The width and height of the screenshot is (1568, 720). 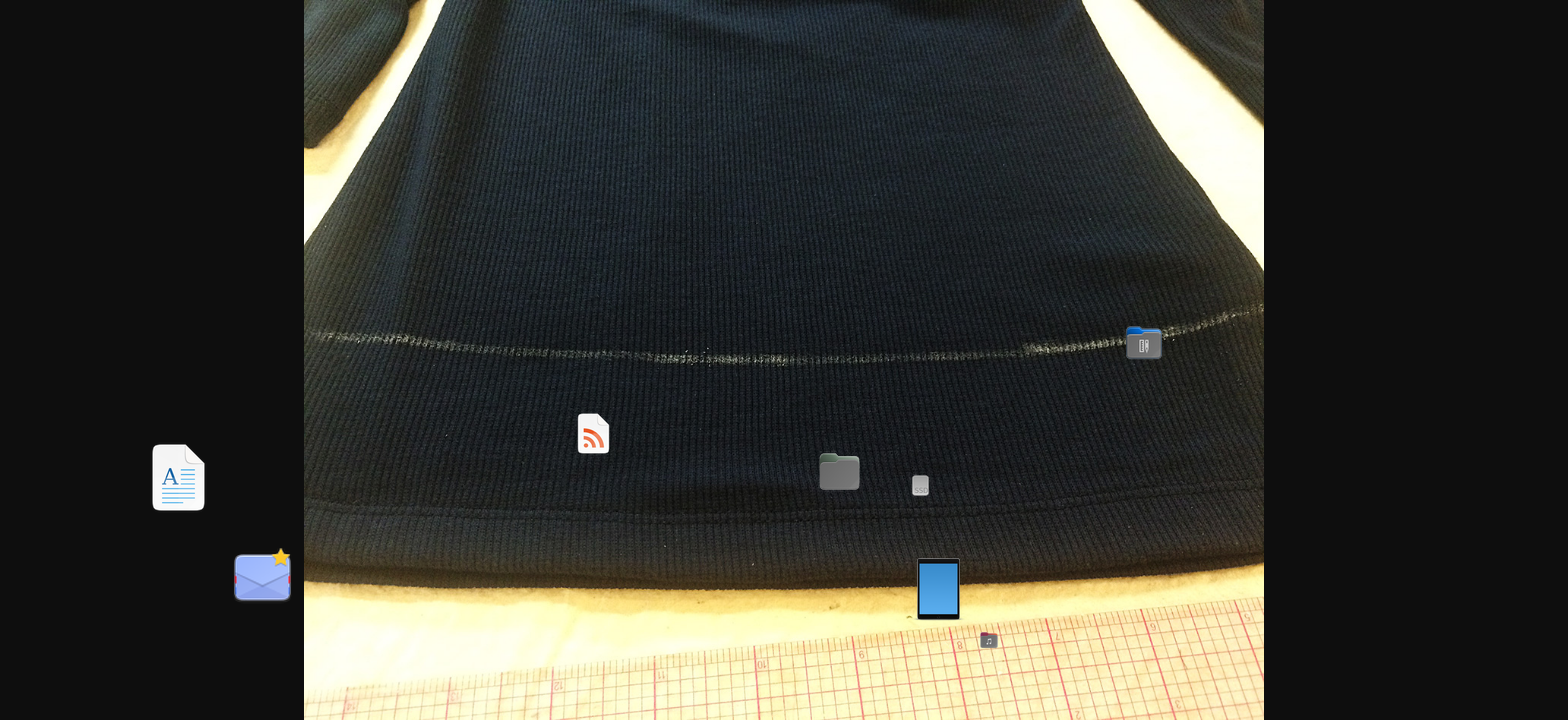 I want to click on indicates unread email messages, so click(x=262, y=577).